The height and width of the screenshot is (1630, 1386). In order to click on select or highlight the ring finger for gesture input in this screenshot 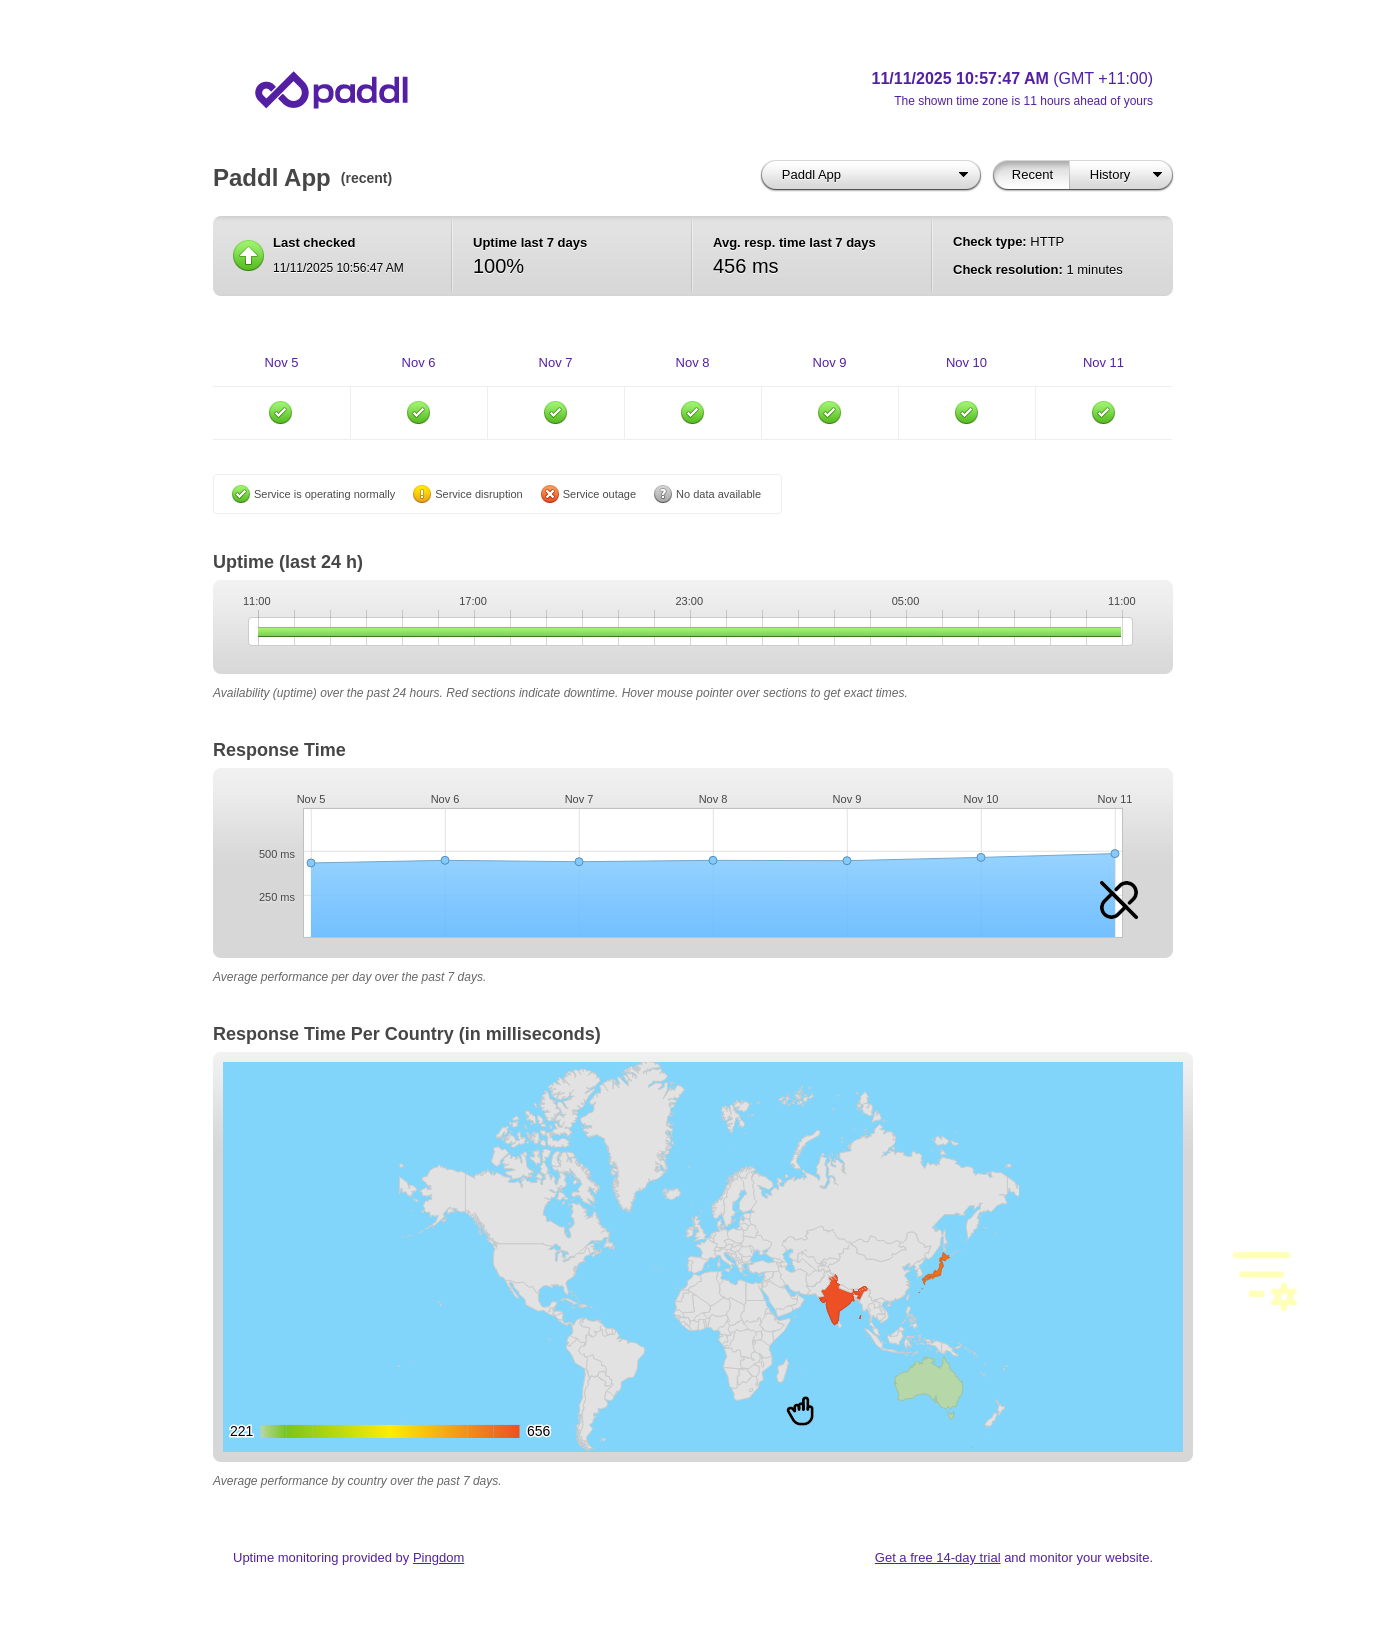, I will do `click(800, 1409)`.